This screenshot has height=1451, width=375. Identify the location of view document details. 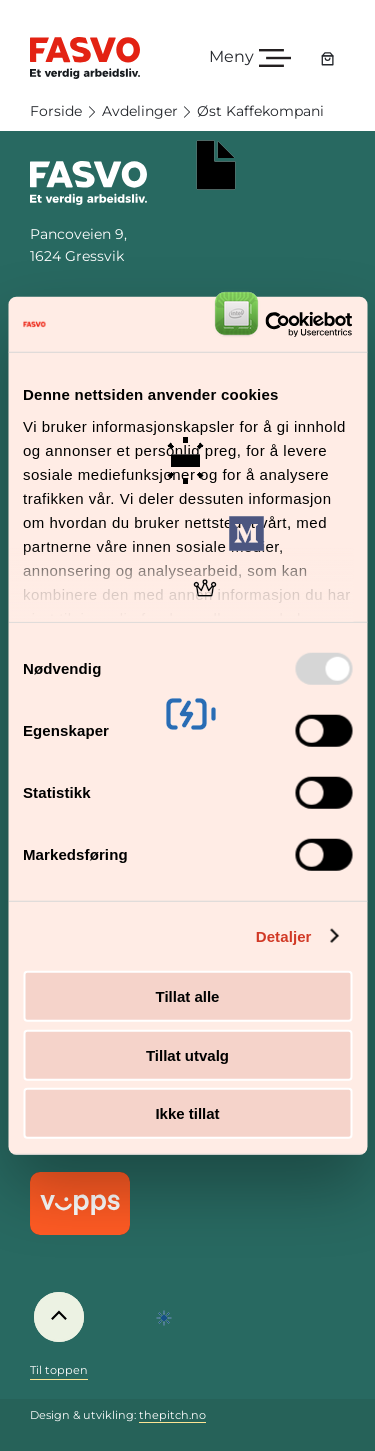
(216, 165).